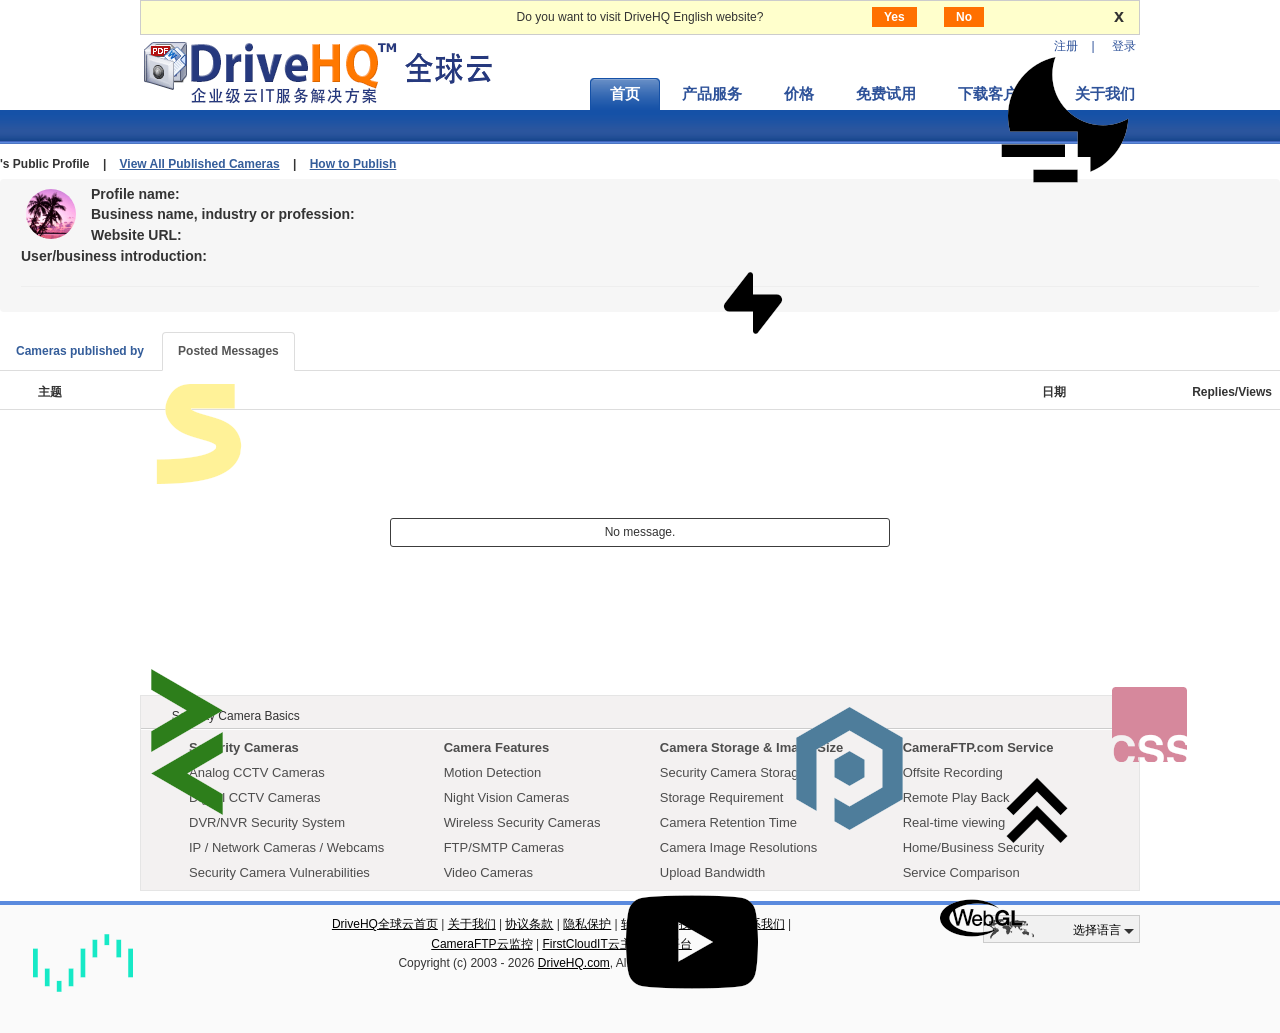 The height and width of the screenshot is (1033, 1280). What do you see at coordinates (199, 434) in the screenshot?
I see `visit softpedia website` at bounding box center [199, 434].